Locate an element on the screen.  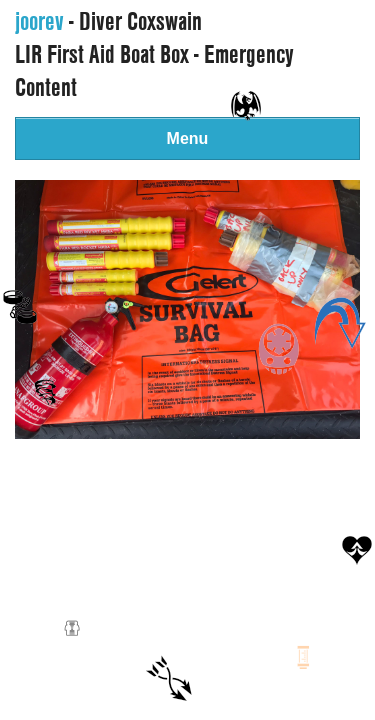
indicates severe weather alert or tornado warning is located at coordinates (45, 392).